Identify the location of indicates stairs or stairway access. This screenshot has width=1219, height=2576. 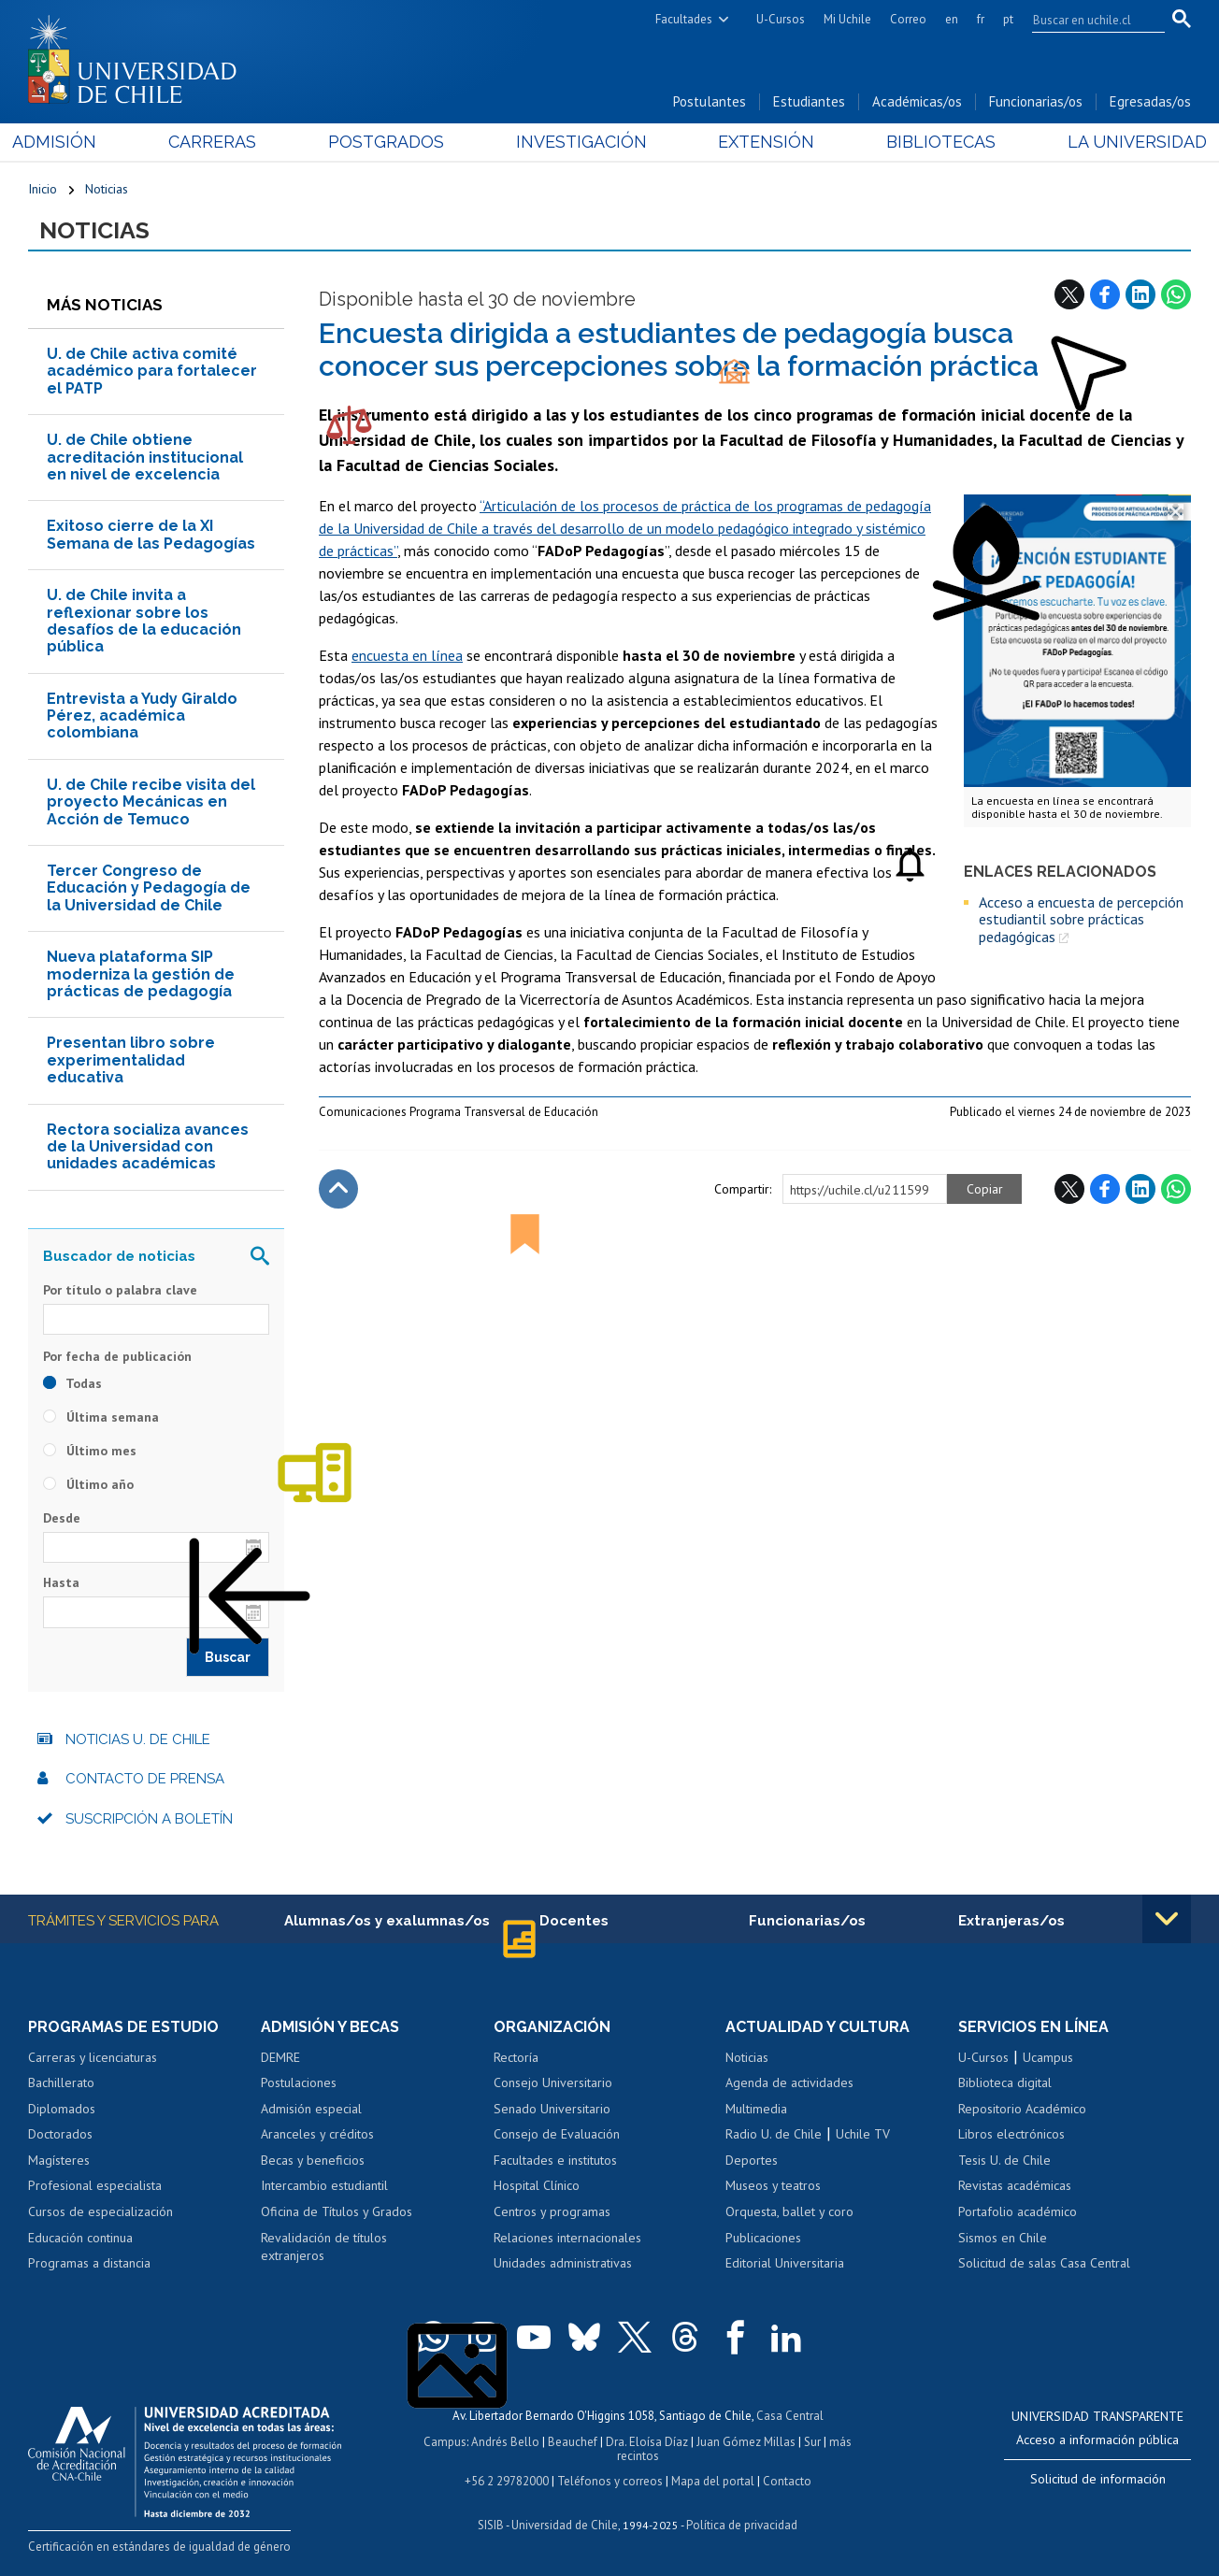
(519, 1939).